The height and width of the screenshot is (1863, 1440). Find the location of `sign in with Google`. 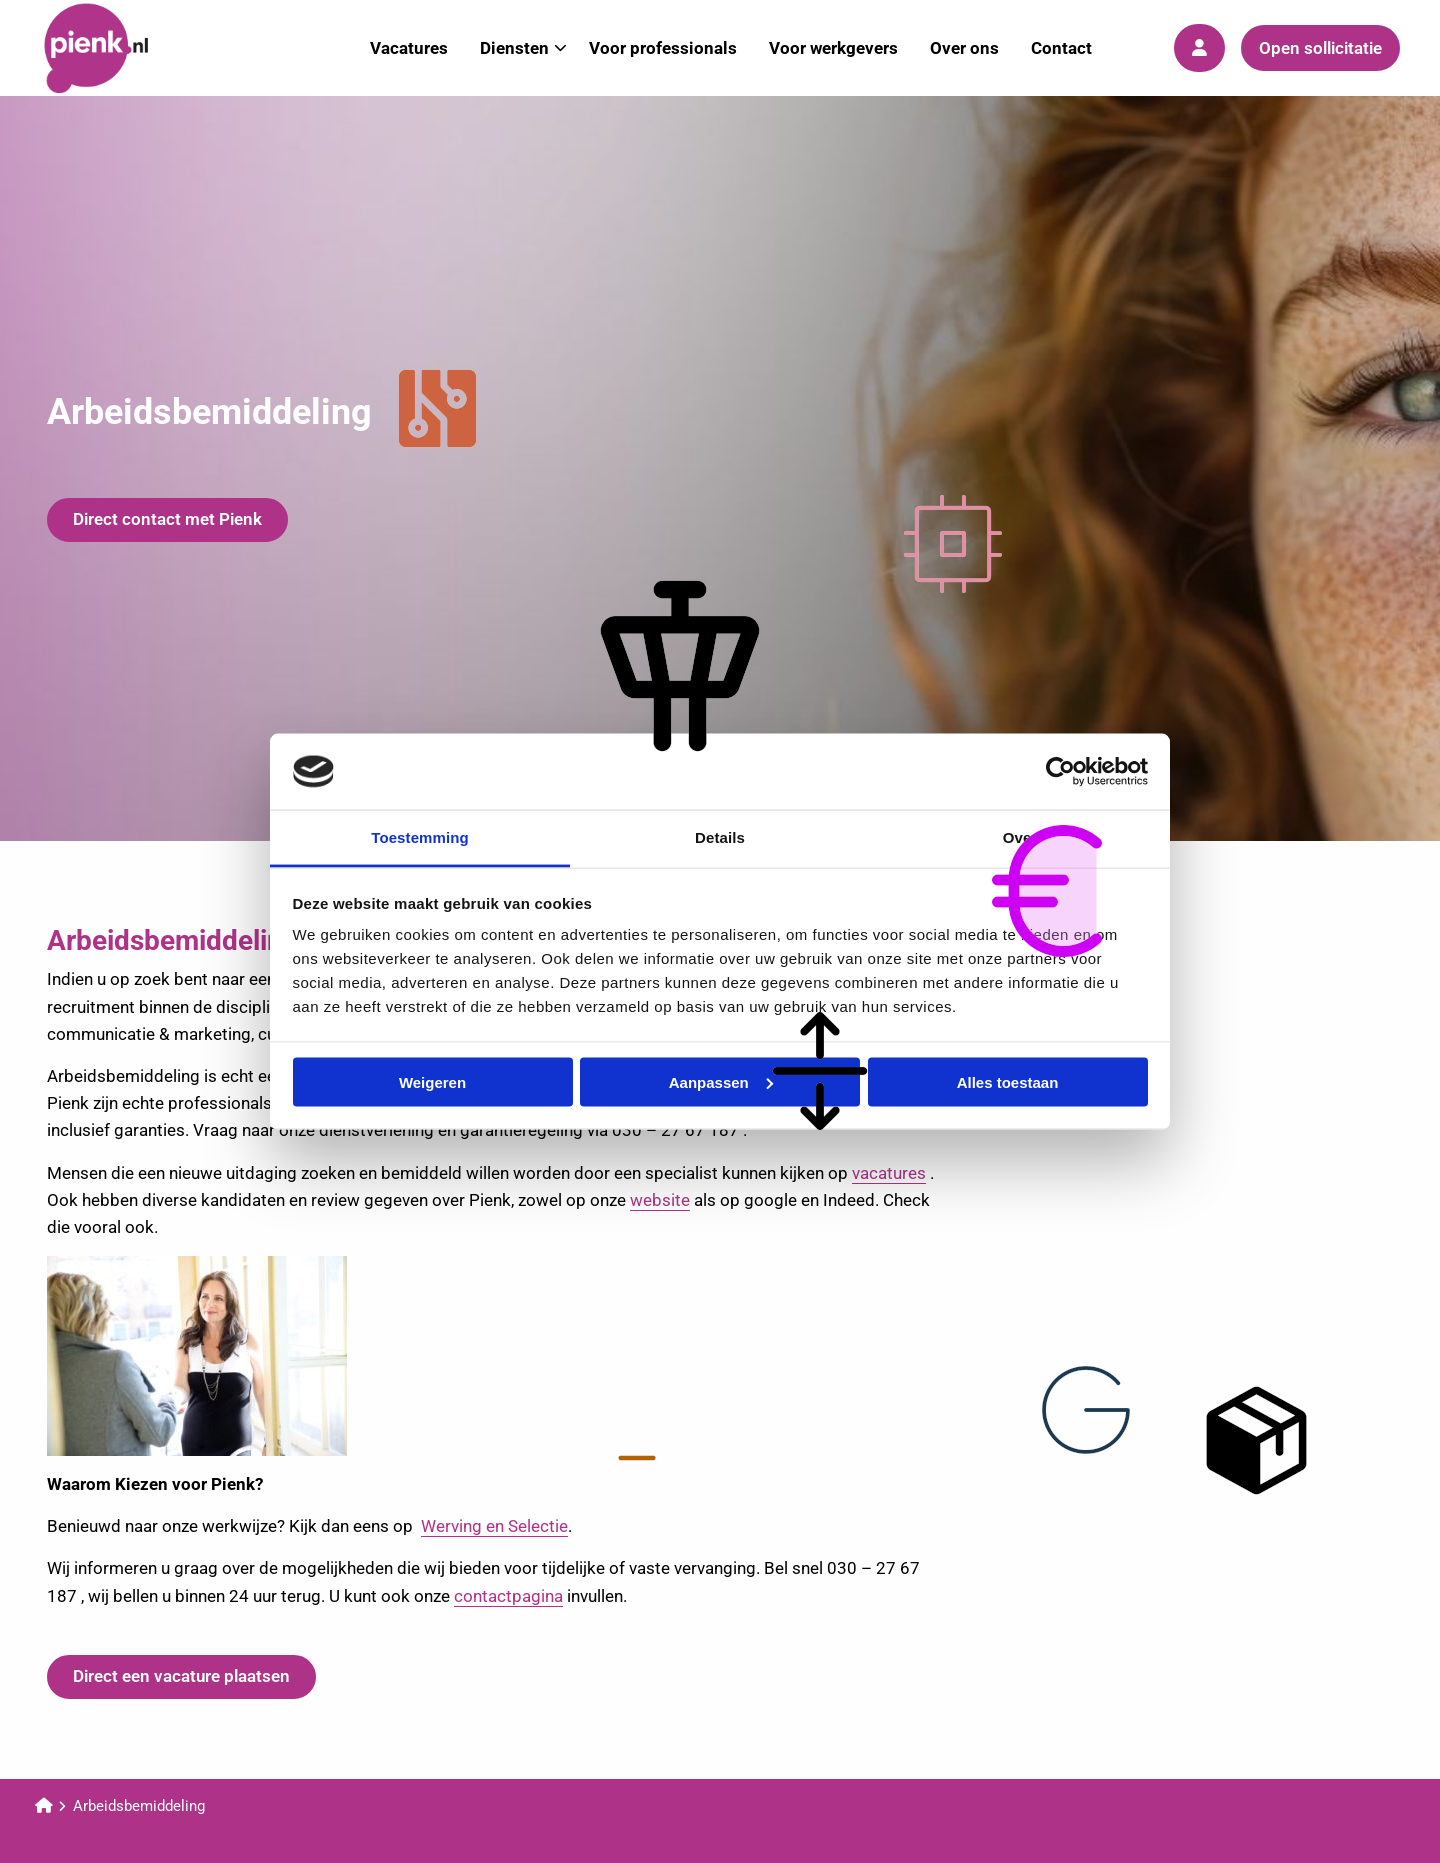

sign in with Google is located at coordinates (1086, 1410).